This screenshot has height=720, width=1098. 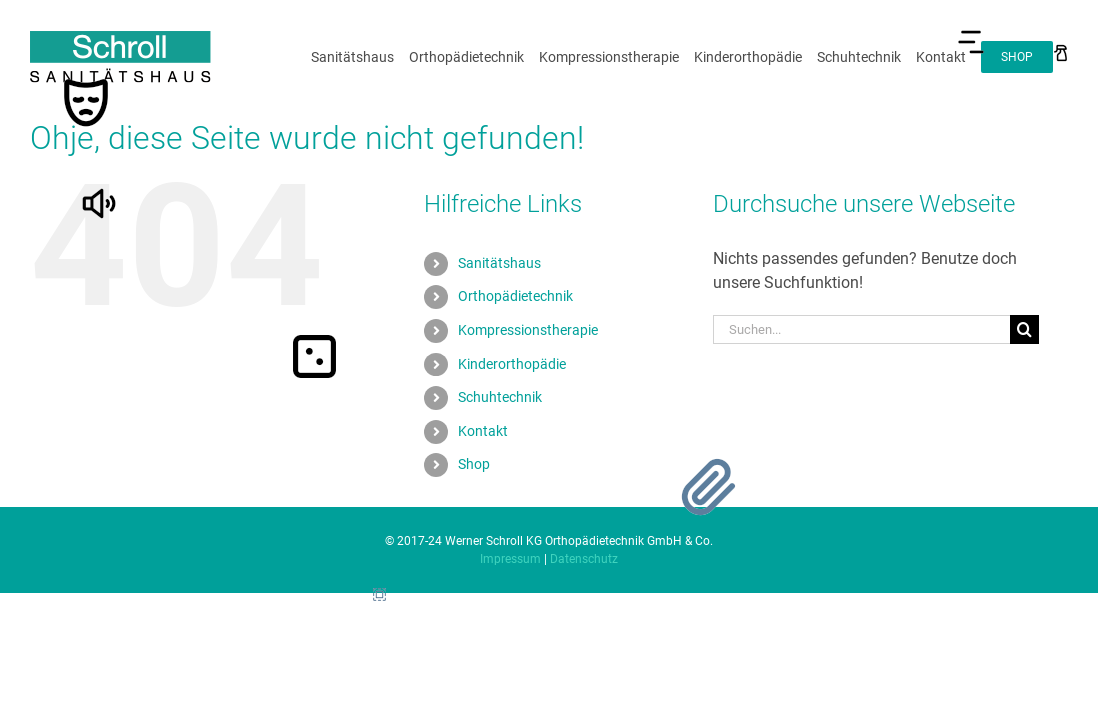 What do you see at coordinates (379, 594) in the screenshot?
I see `select all items in the current view` at bounding box center [379, 594].